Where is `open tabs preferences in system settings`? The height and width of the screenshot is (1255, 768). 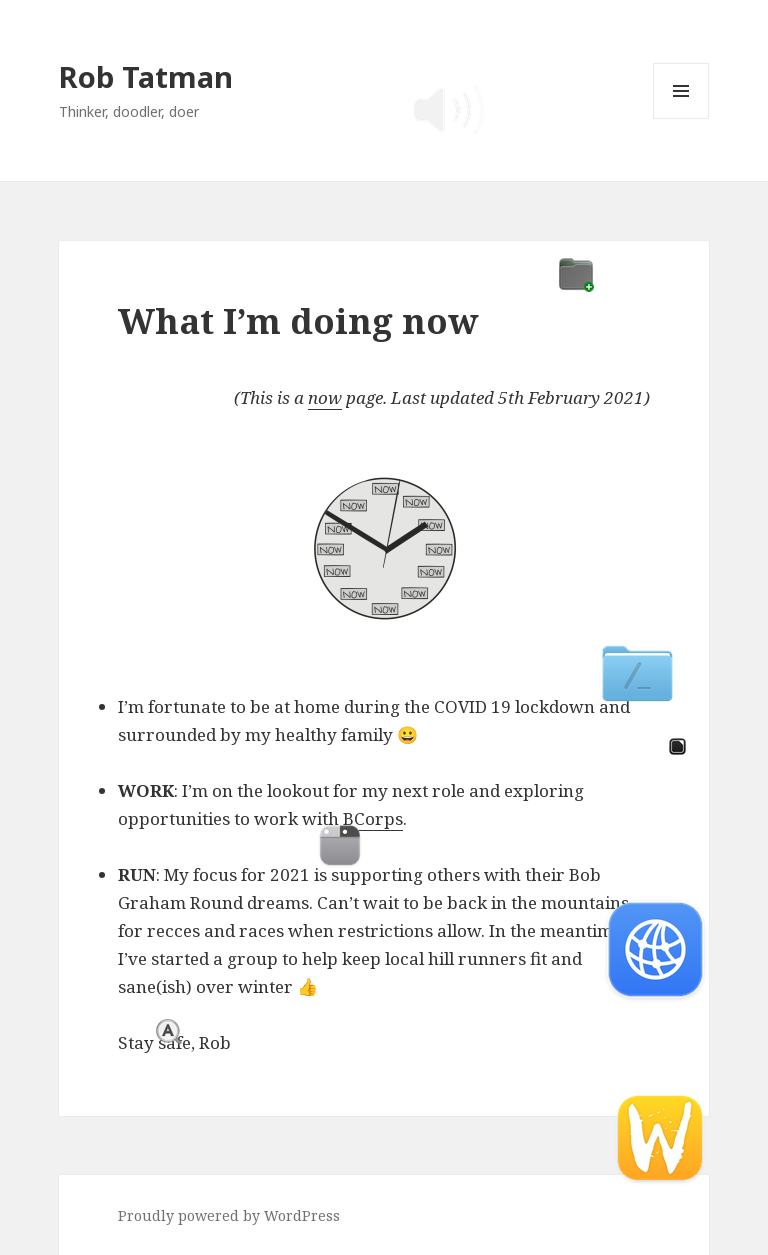
open tabs preferences in system settings is located at coordinates (340, 846).